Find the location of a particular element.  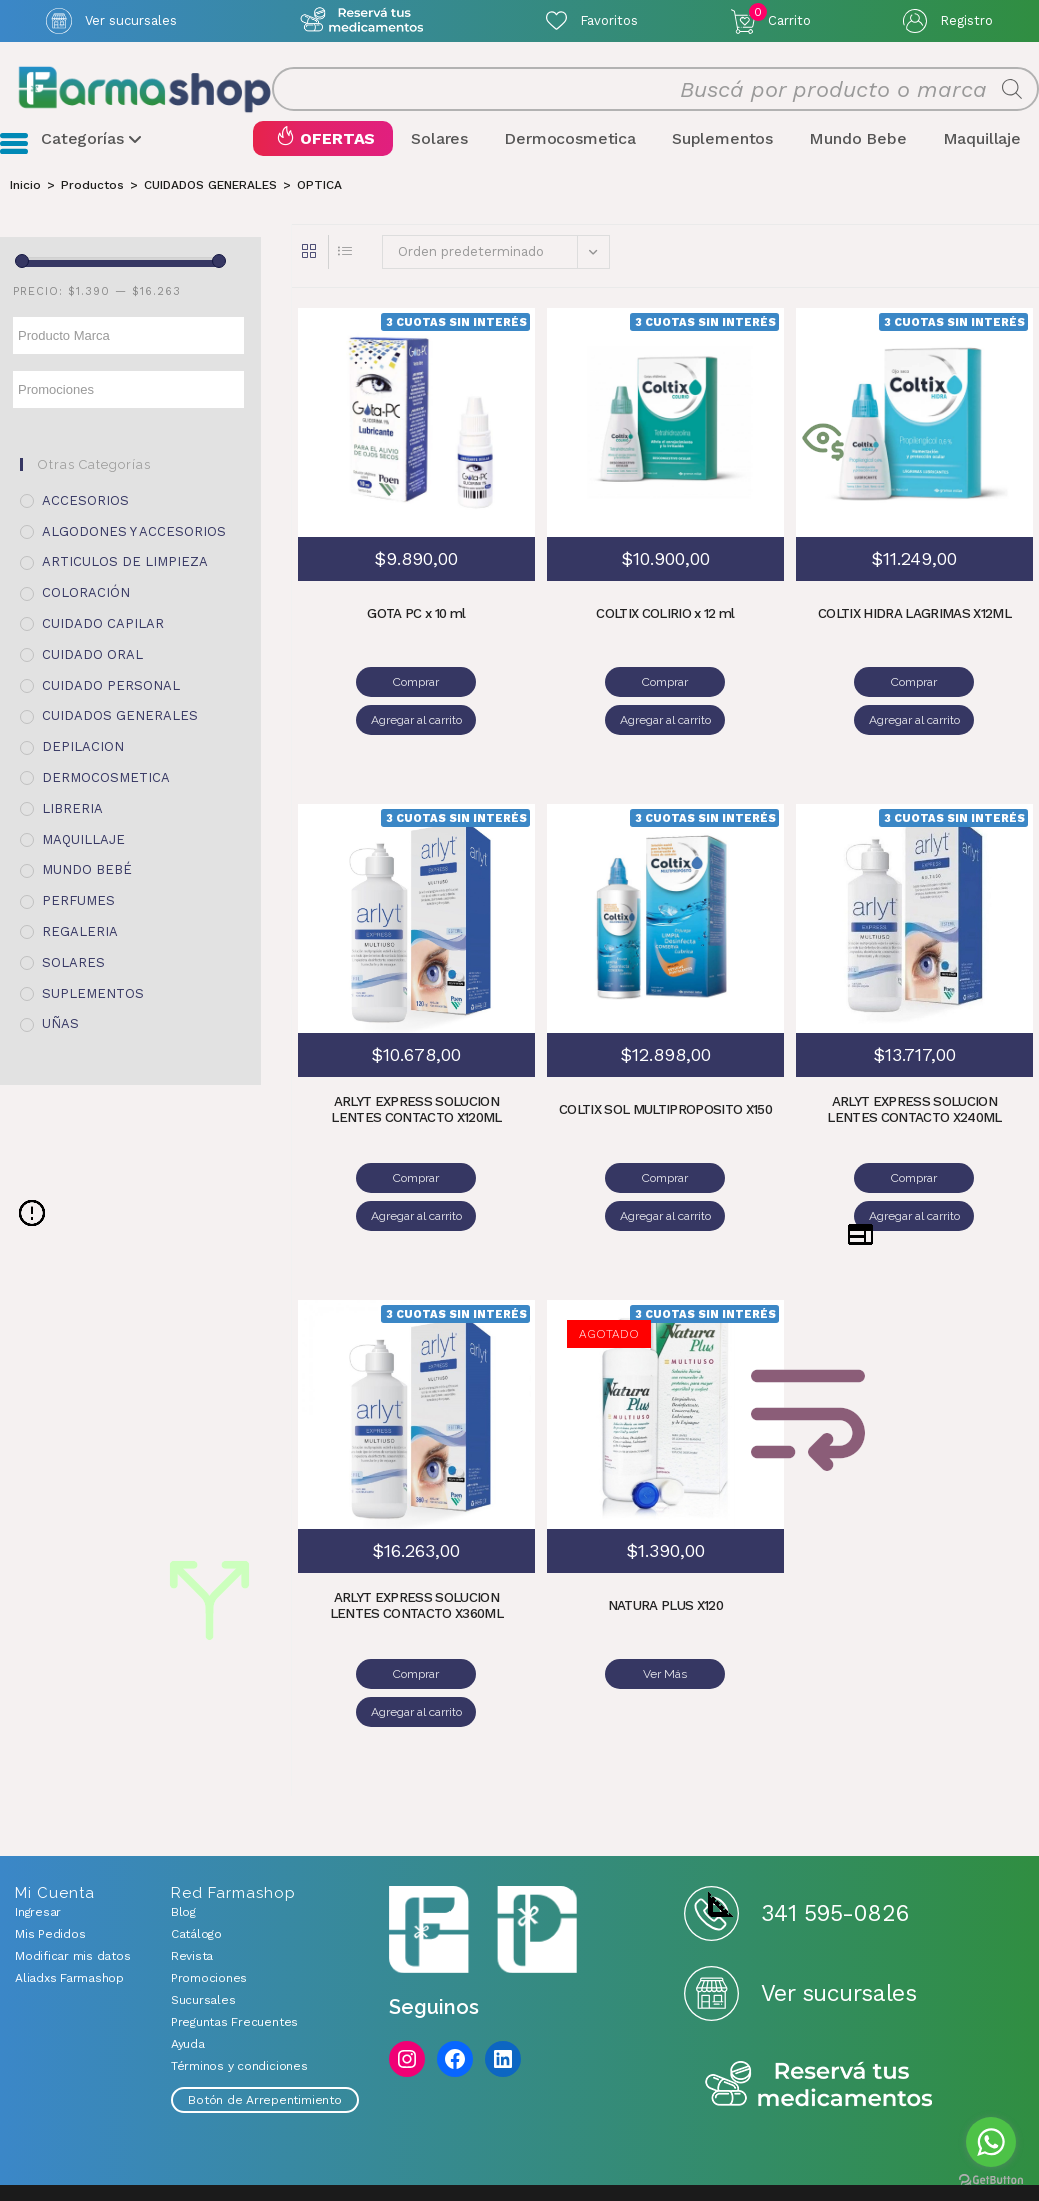

toggle text wrapping in a document or editor is located at coordinates (808, 1414).